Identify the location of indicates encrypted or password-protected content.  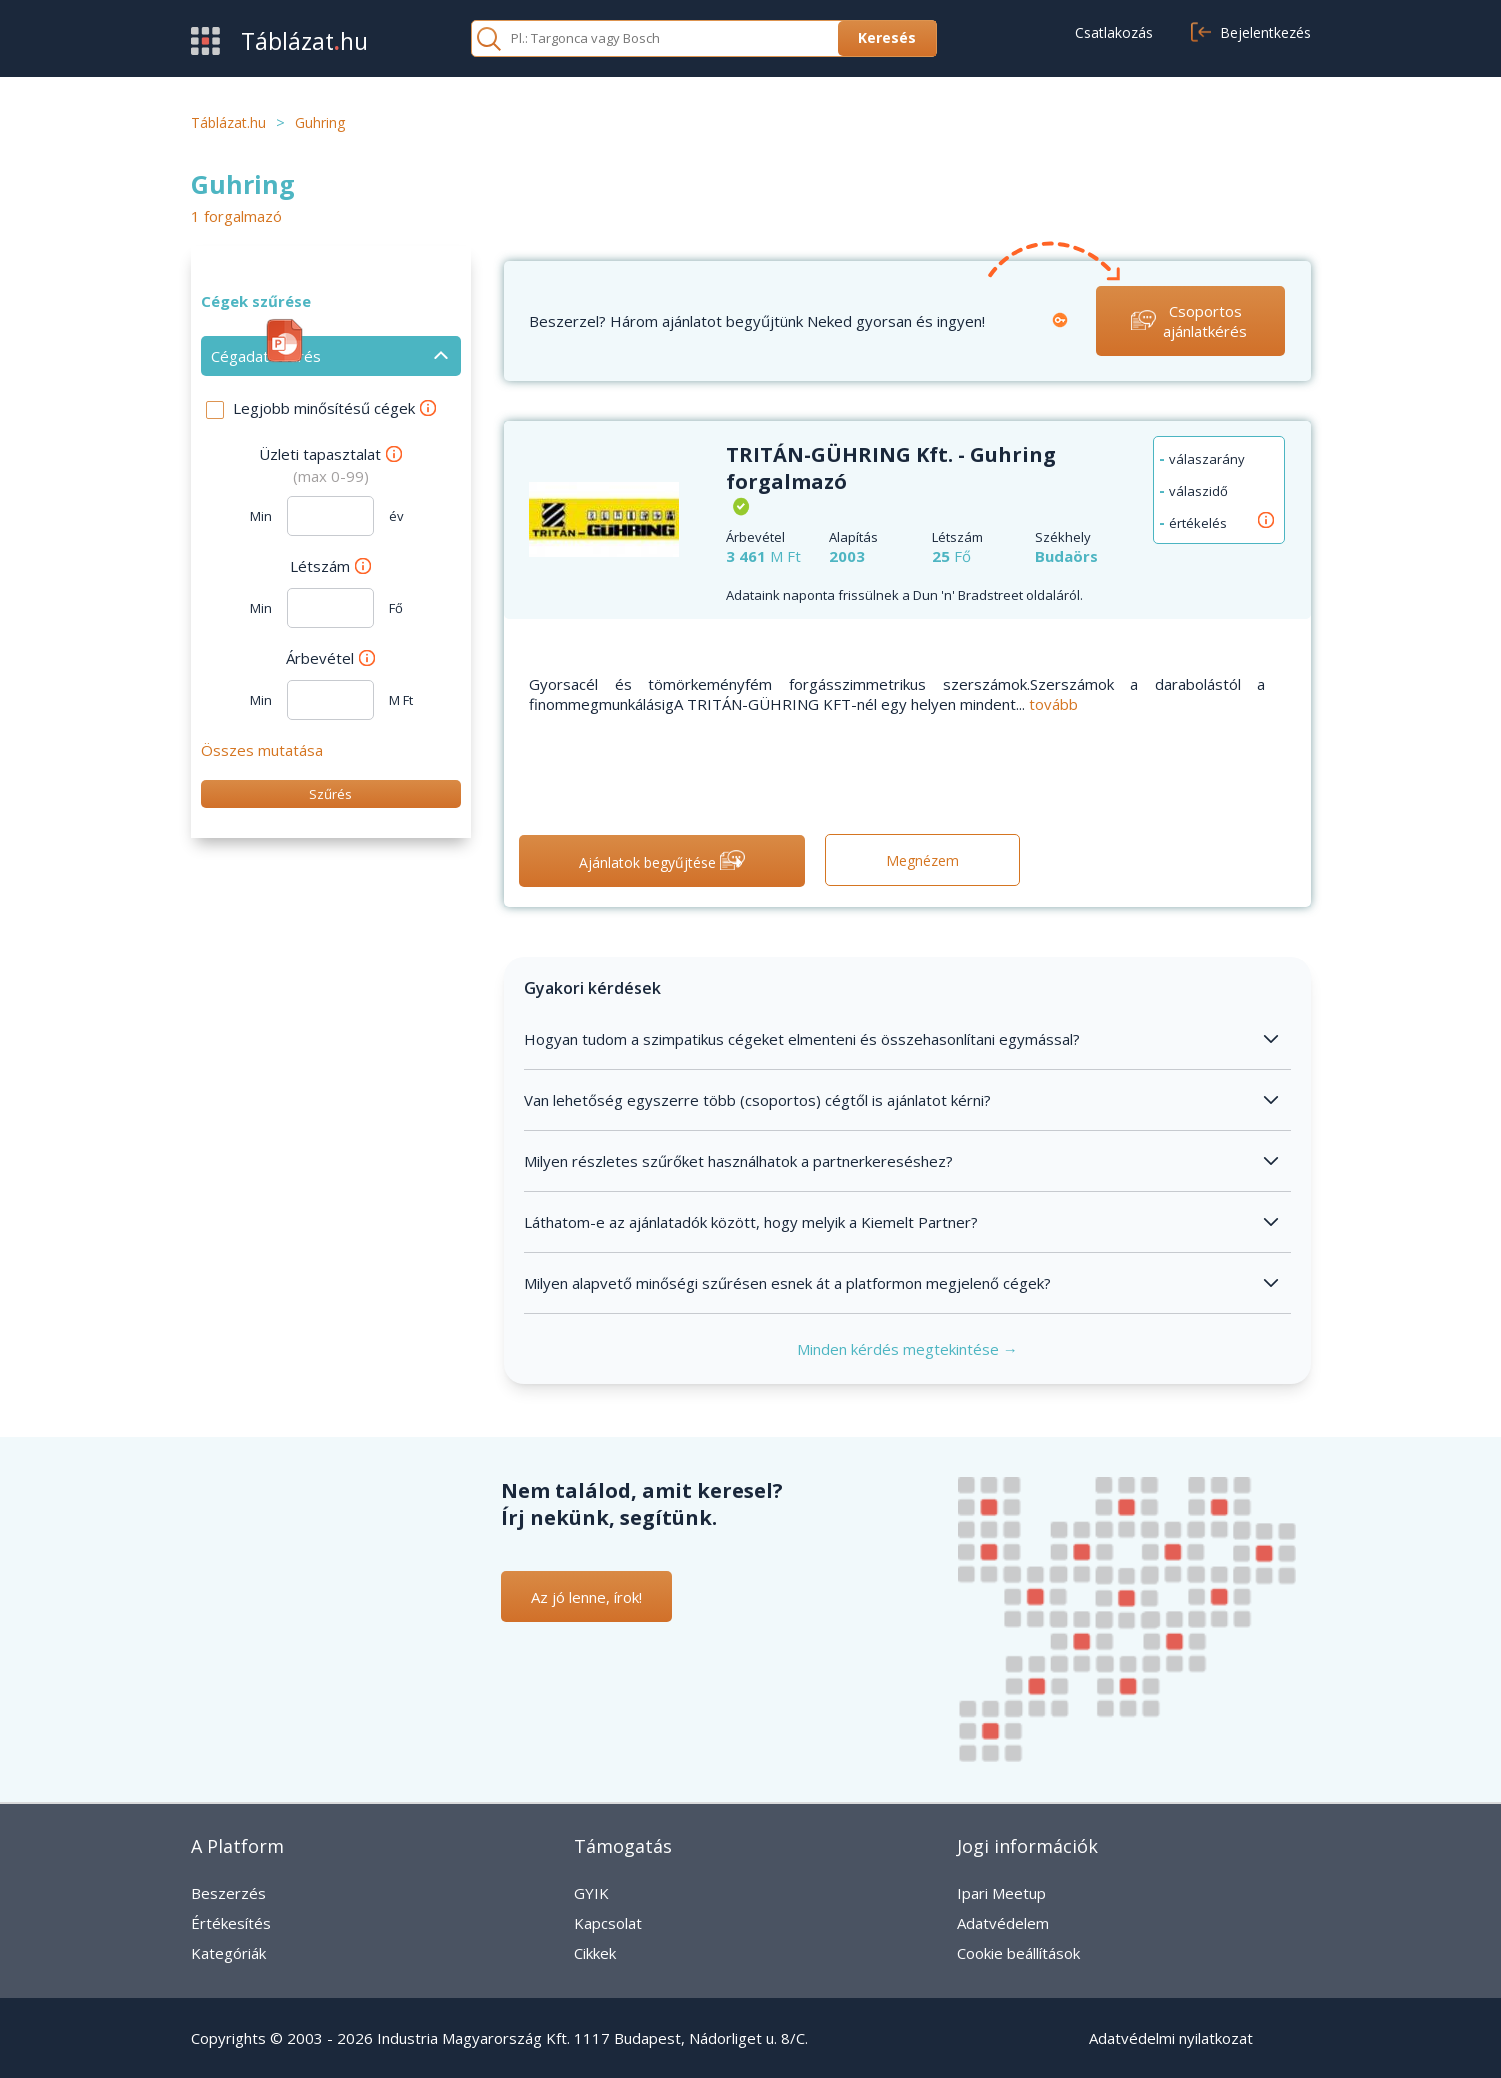
(1060, 320).